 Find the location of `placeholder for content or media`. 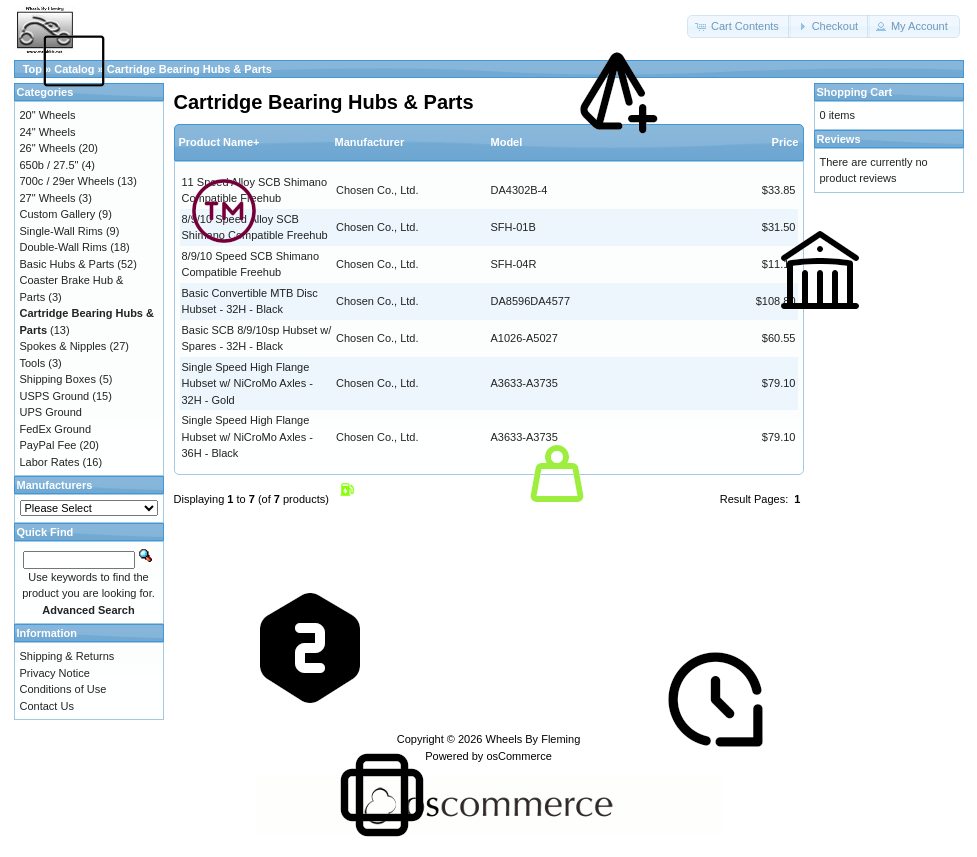

placeholder for content or media is located at coordinates (74, 61).